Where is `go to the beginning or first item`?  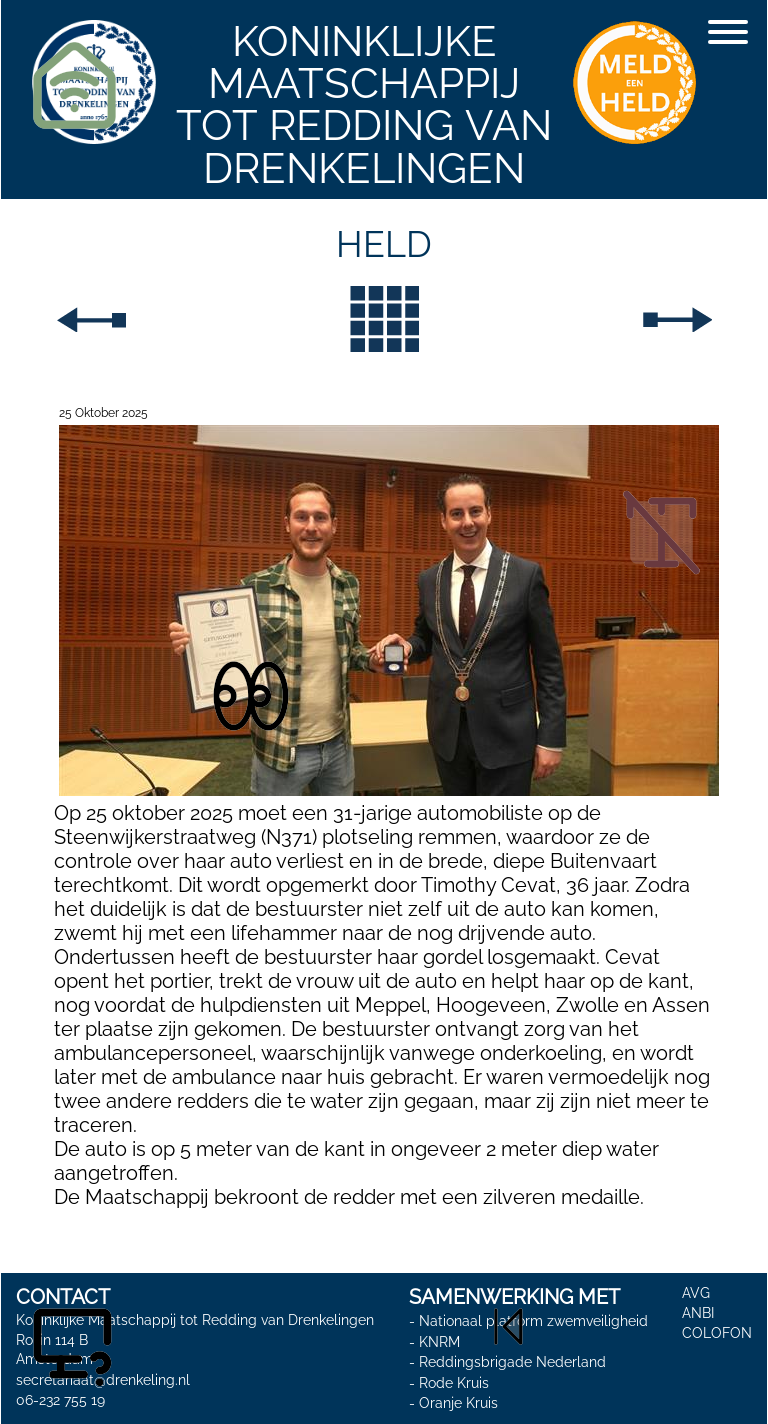 go to the beginning or first item is located at coordinates (507, 1326).